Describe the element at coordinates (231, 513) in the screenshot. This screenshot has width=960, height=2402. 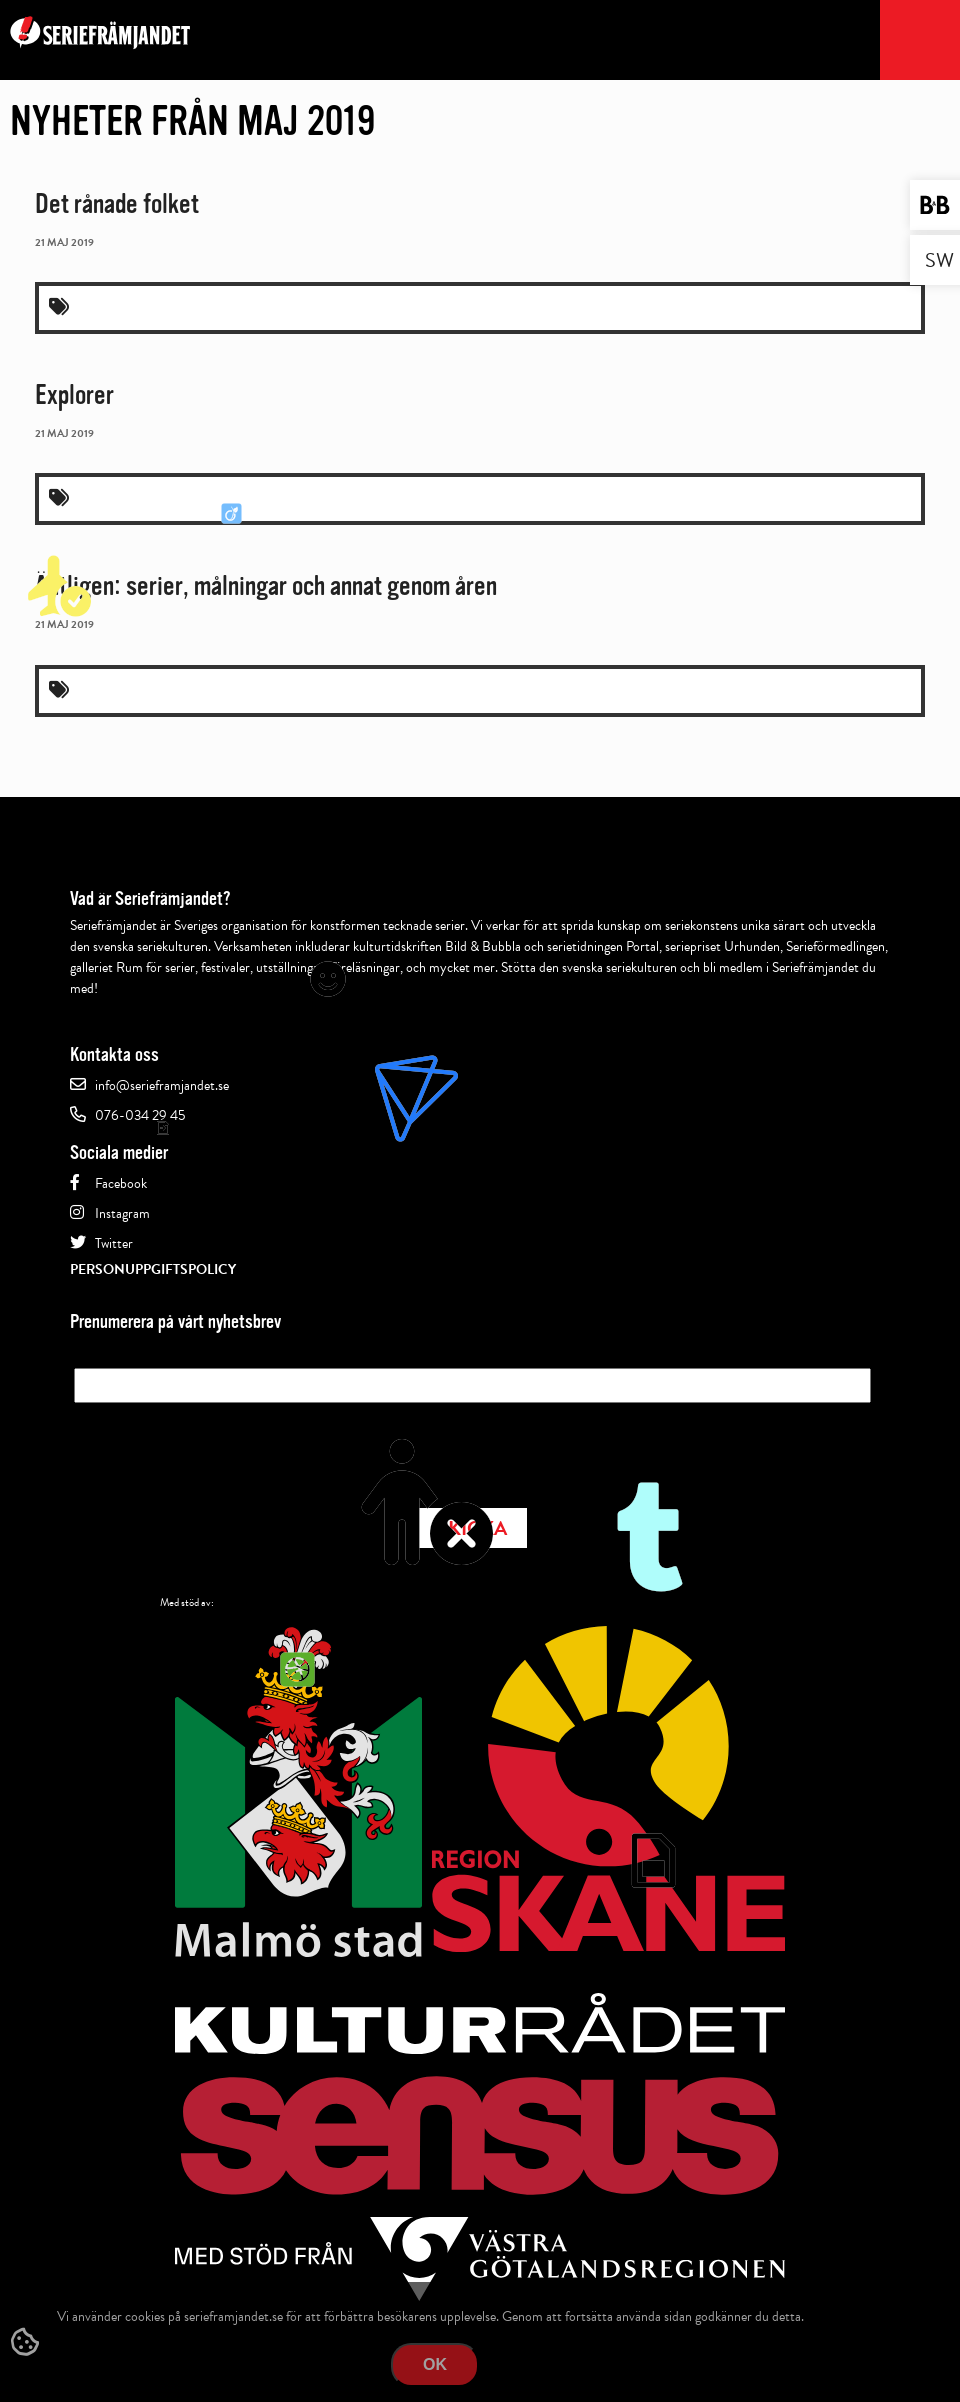
I see `open viadeo professional networking app` at that location.